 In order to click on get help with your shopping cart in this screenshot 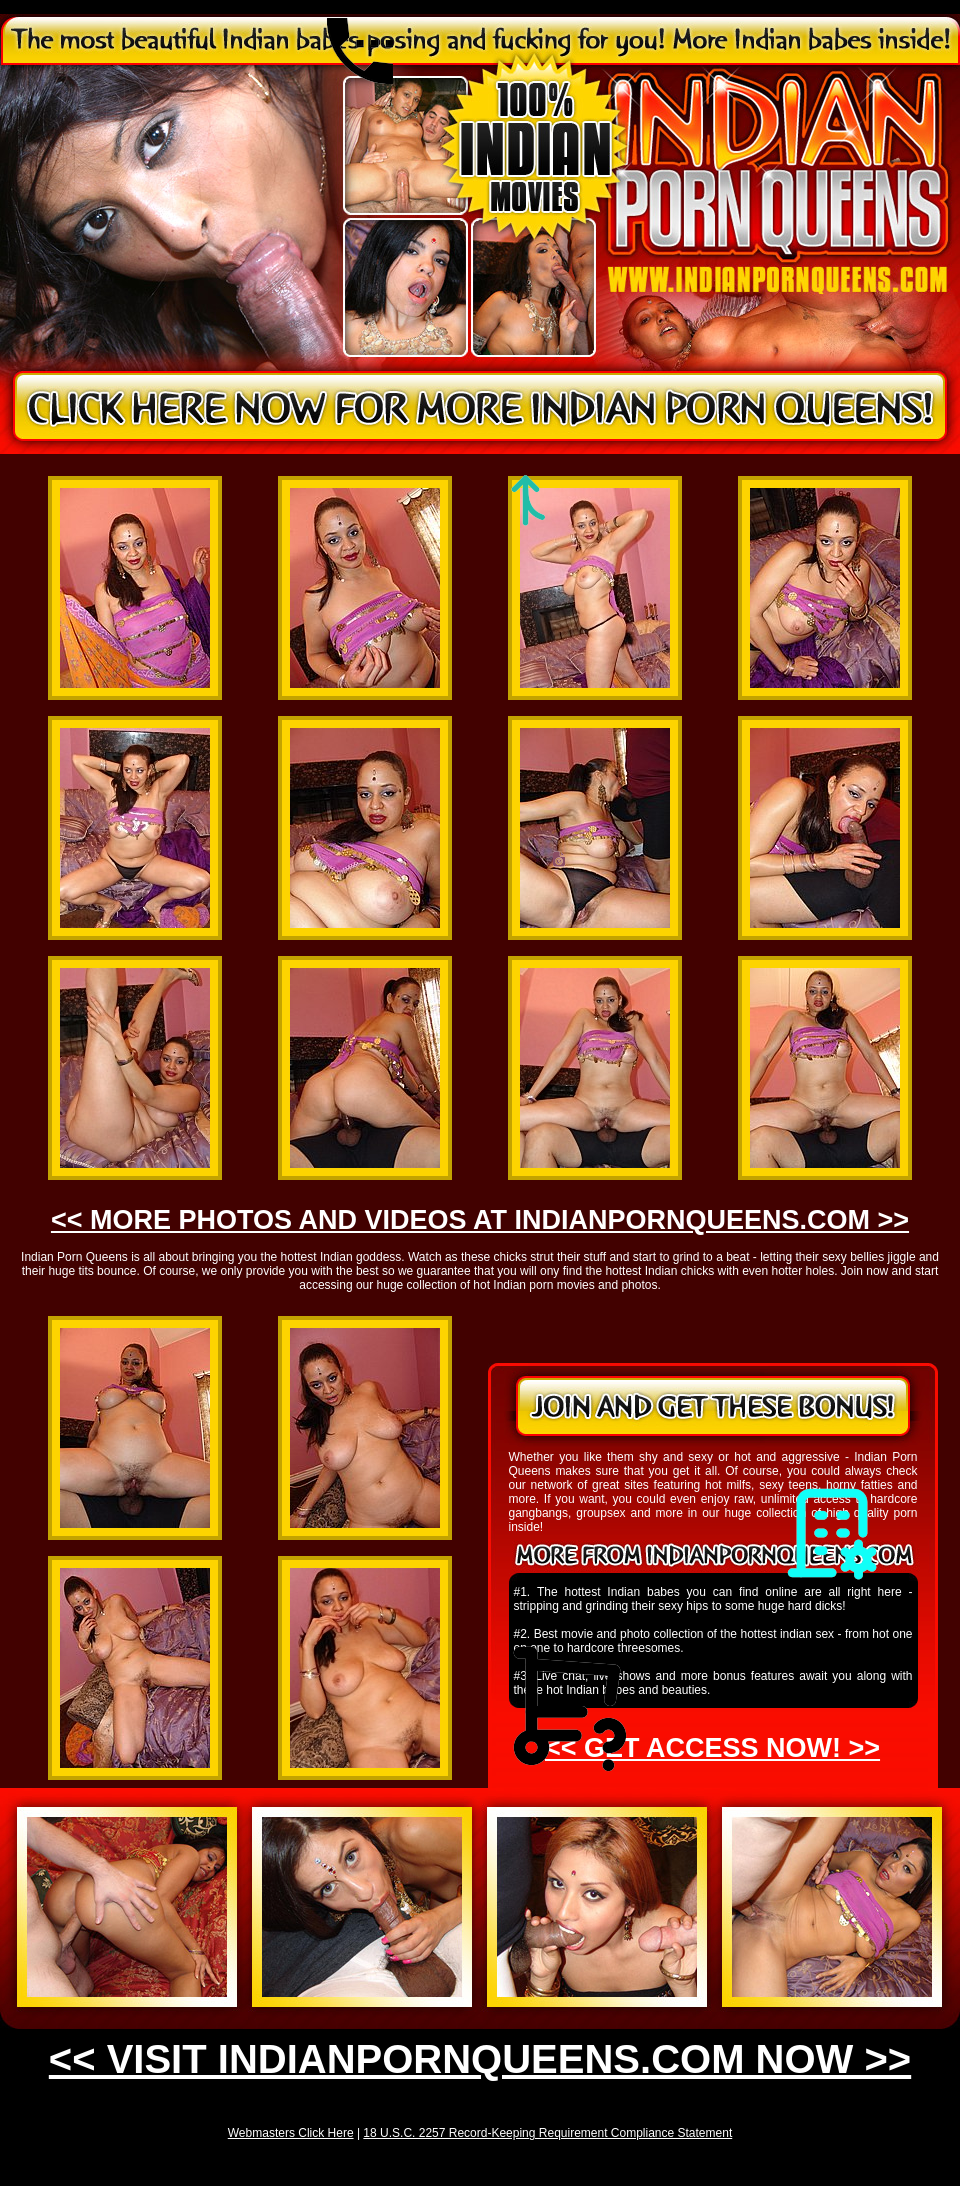, I will do `click(567, 1706)`.